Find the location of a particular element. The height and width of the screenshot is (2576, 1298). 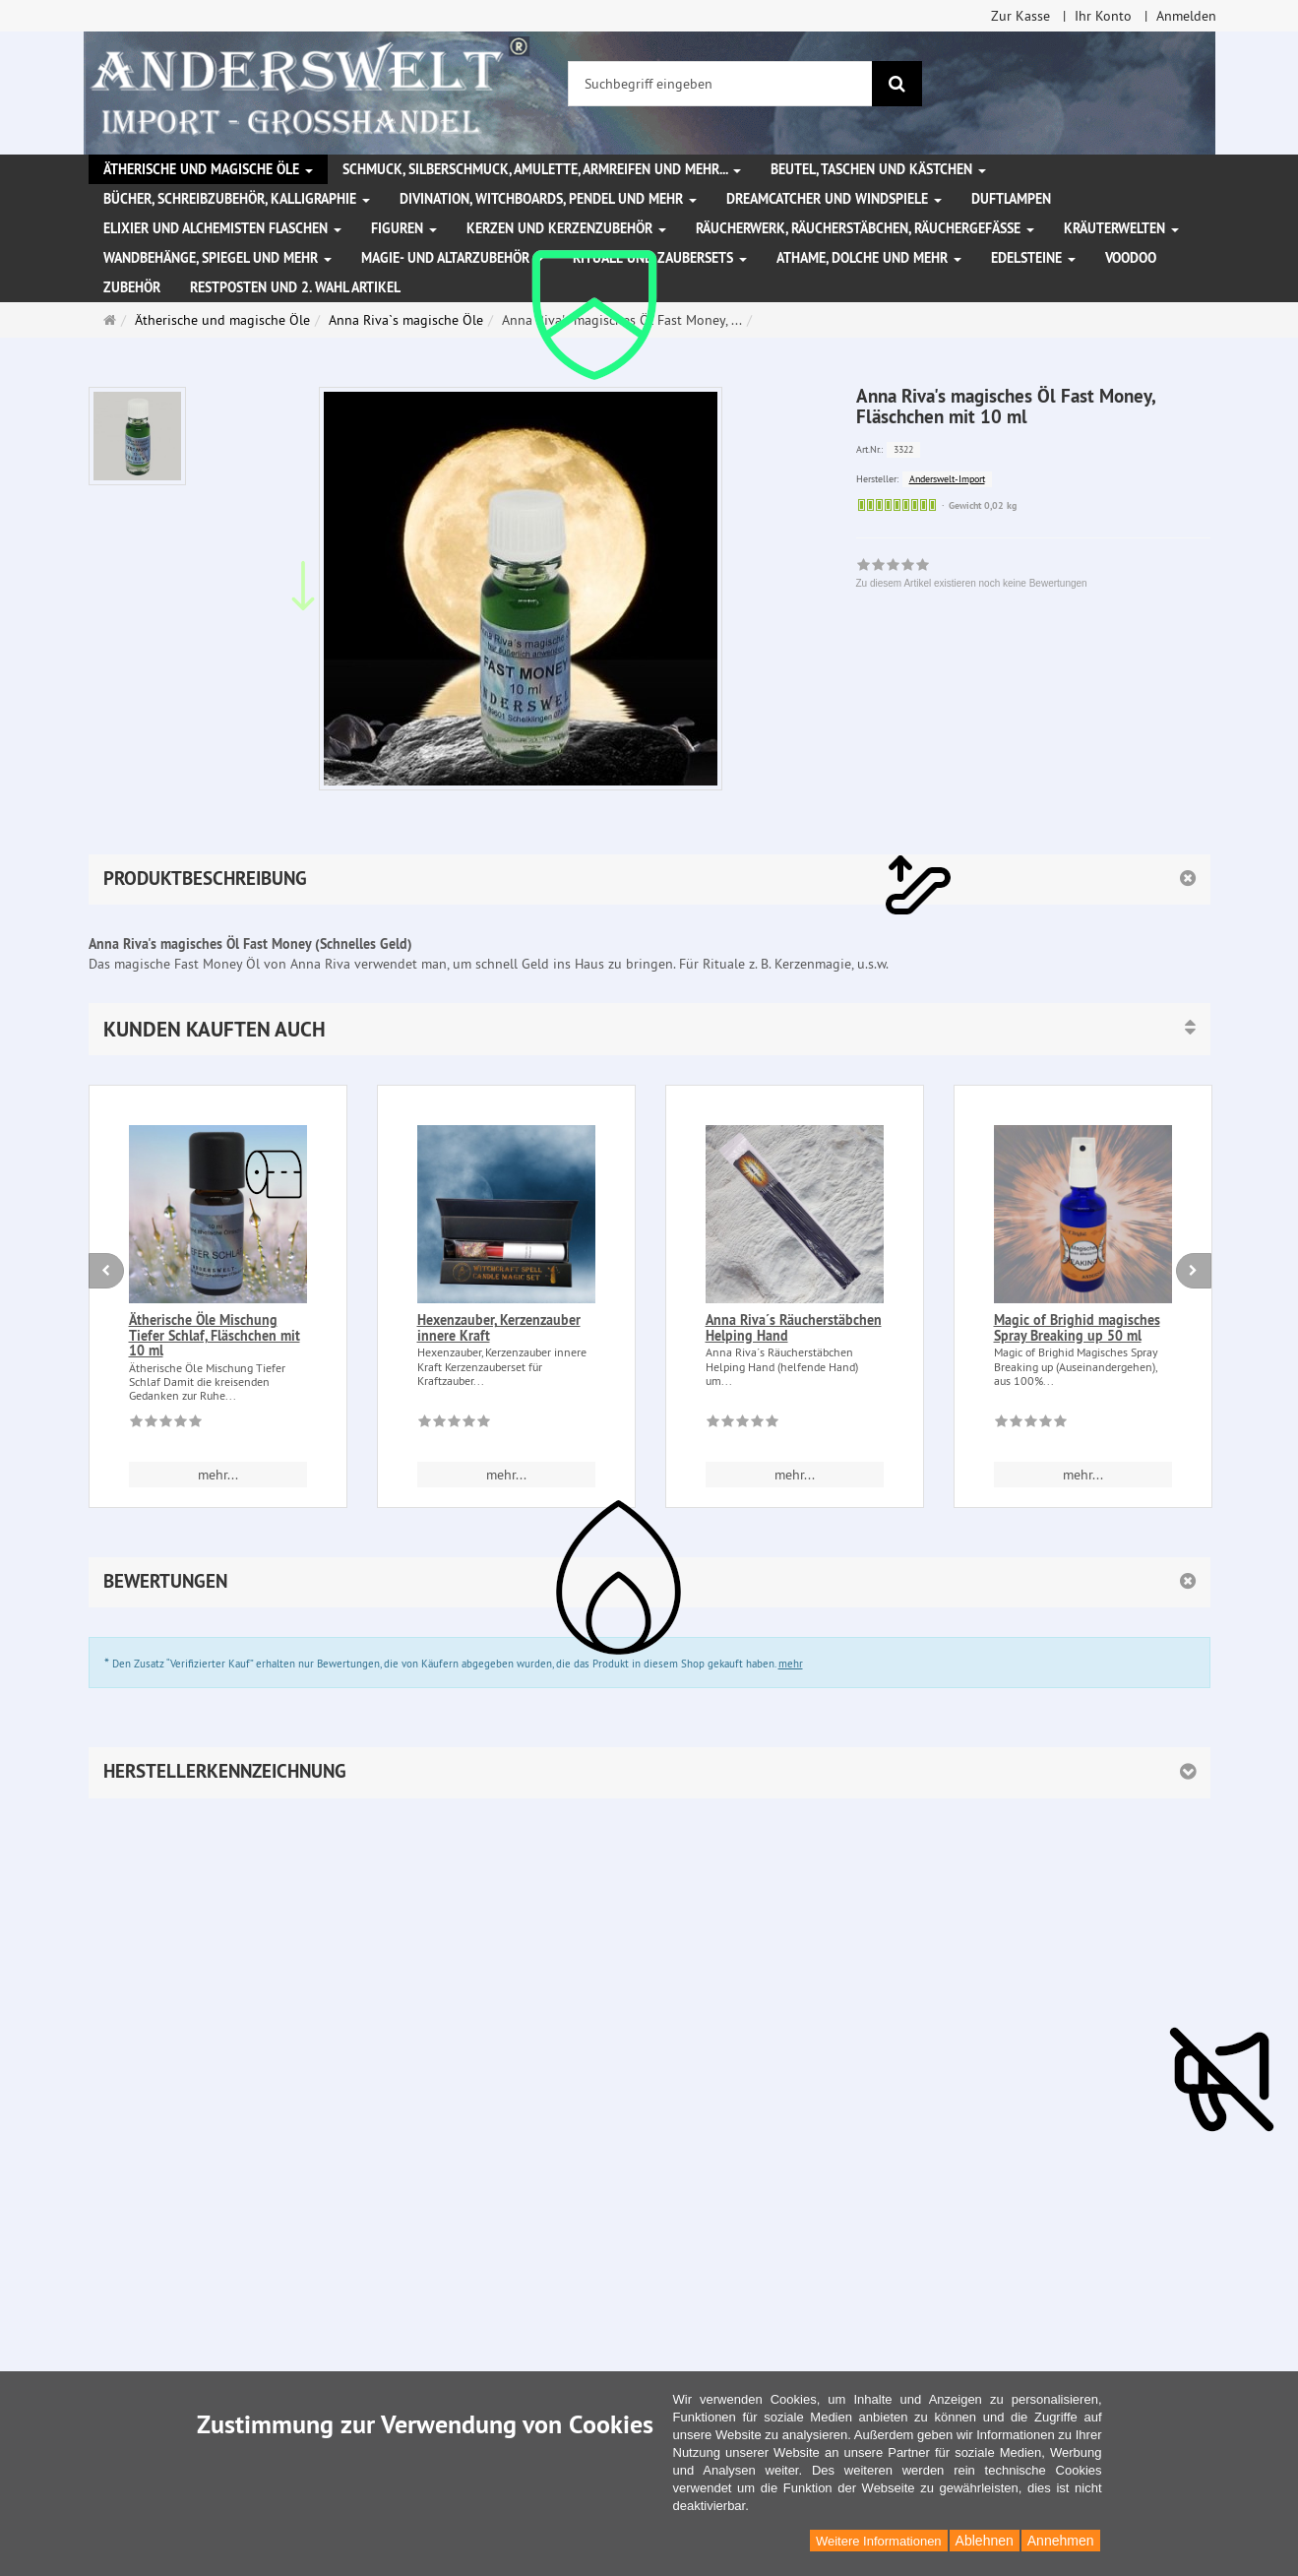

mute announcements or notifications is located at coordinates (1221, 2079).